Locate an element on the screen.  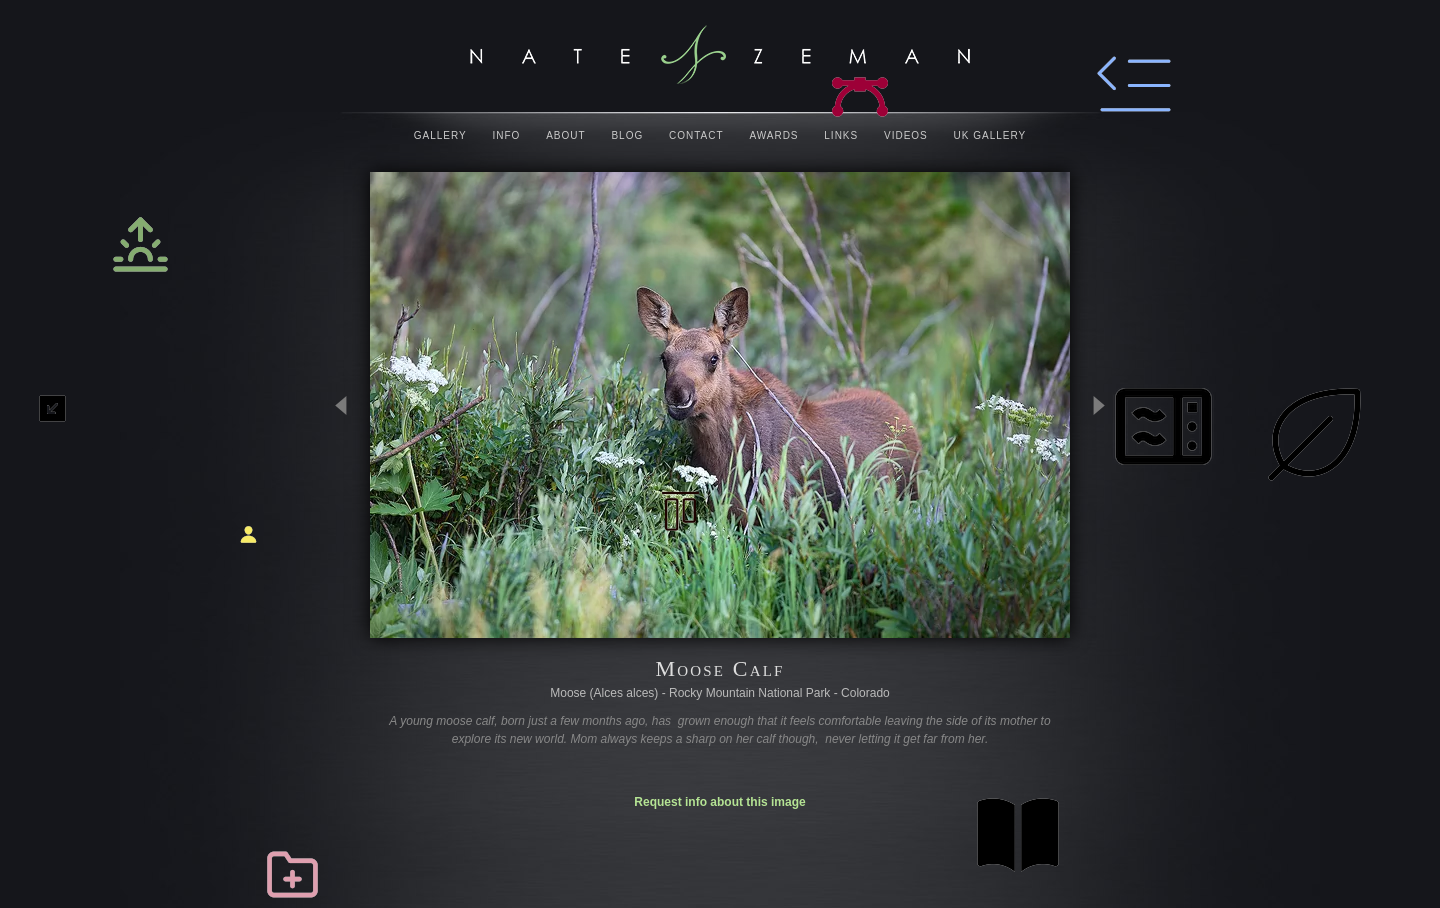
align selected elements to the top is located at coordinates (680, 510).